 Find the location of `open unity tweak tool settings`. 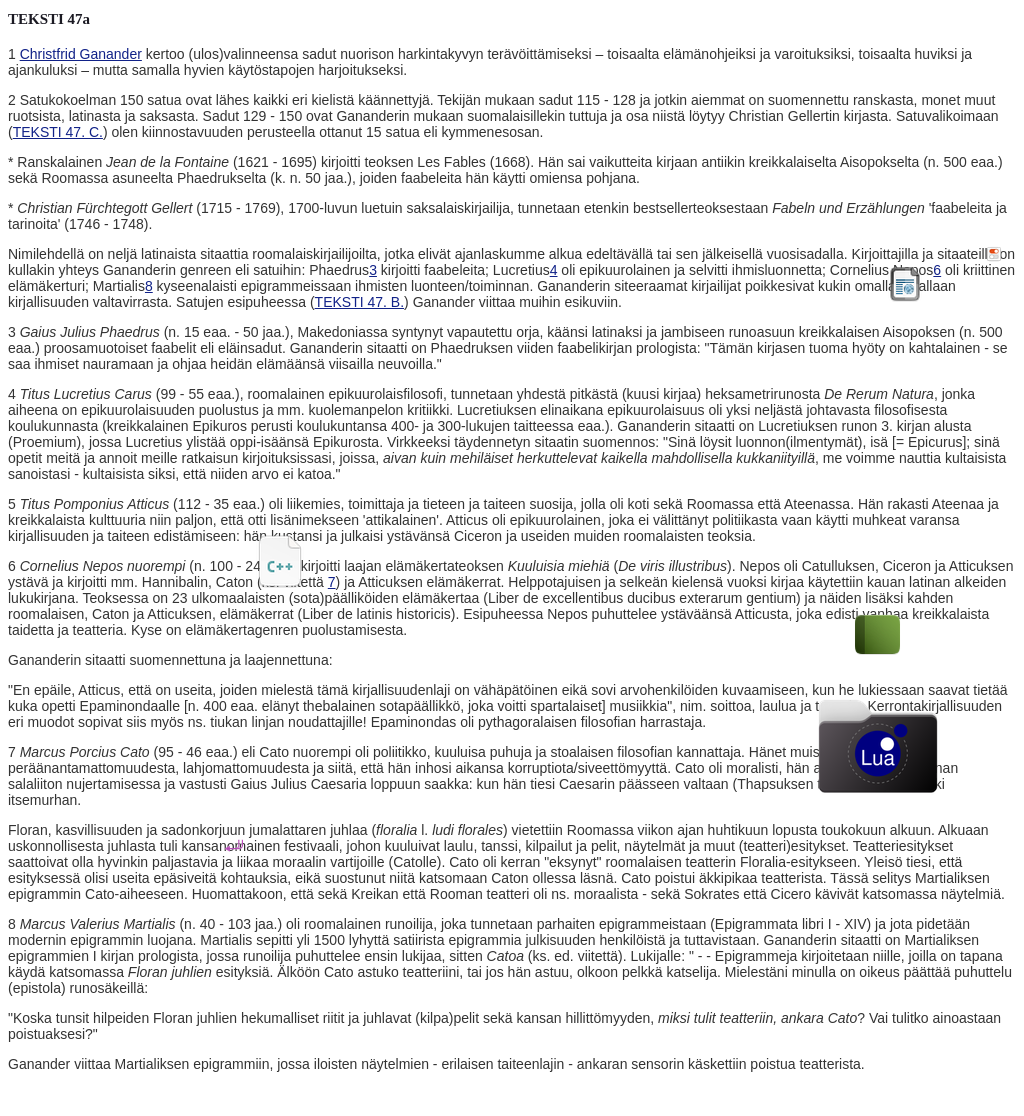

open unity tweak tool settings is located at coordinates (994, 254).